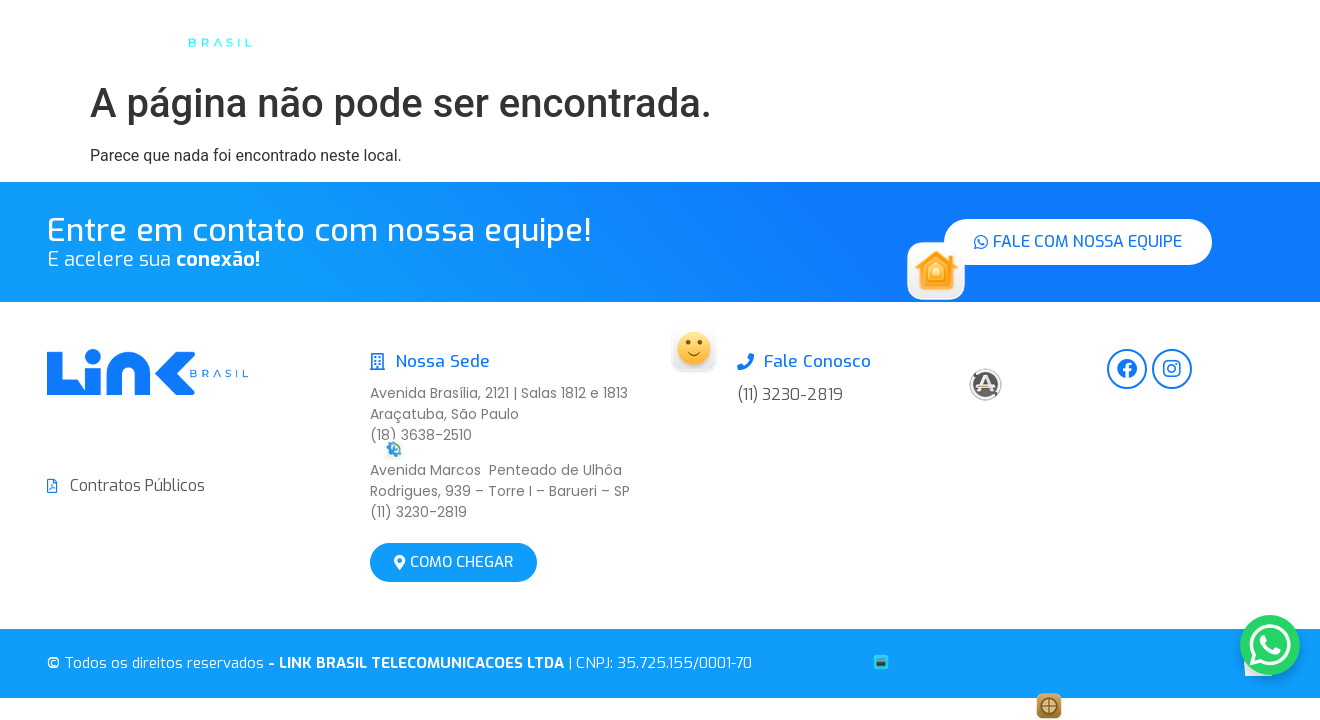 This screenshot has height=720, width=1320. What do you see at coordinates (1049, 706) in the screenshot?
I see `launch 0 A.D. strategy game` at bounding box center [1049, 706].